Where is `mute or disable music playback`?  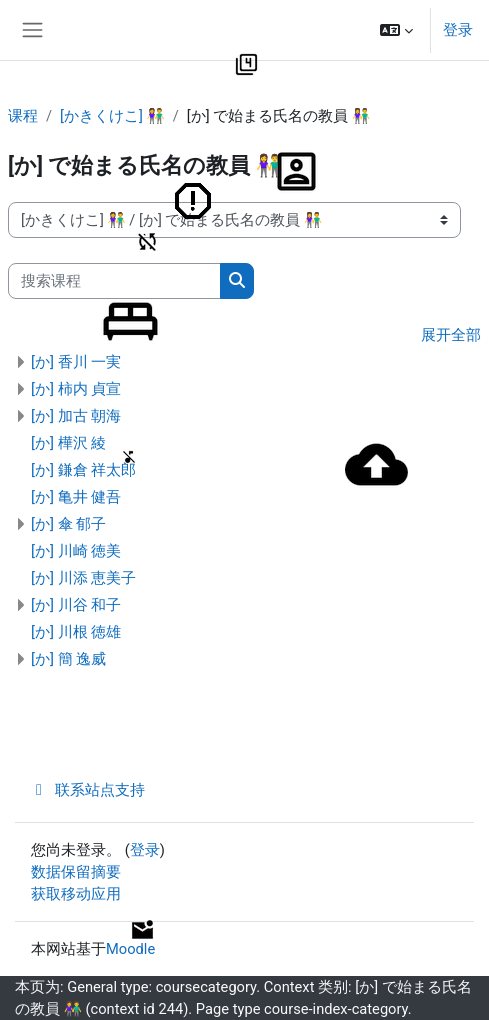
mute or disable music playback is located at coordinates (129, 457).